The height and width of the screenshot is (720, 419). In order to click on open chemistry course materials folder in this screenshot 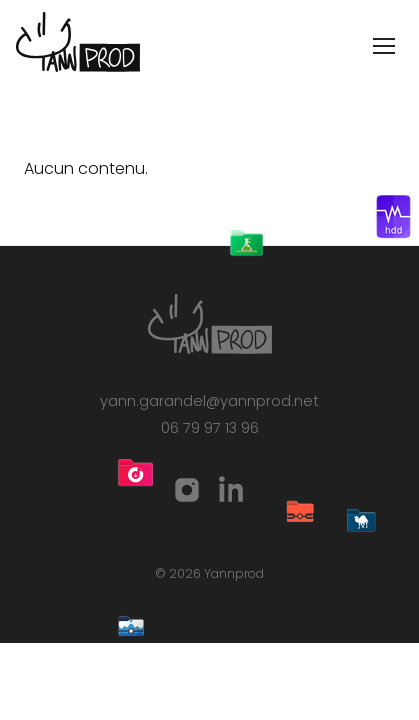, I will do `click(246, 243)`.